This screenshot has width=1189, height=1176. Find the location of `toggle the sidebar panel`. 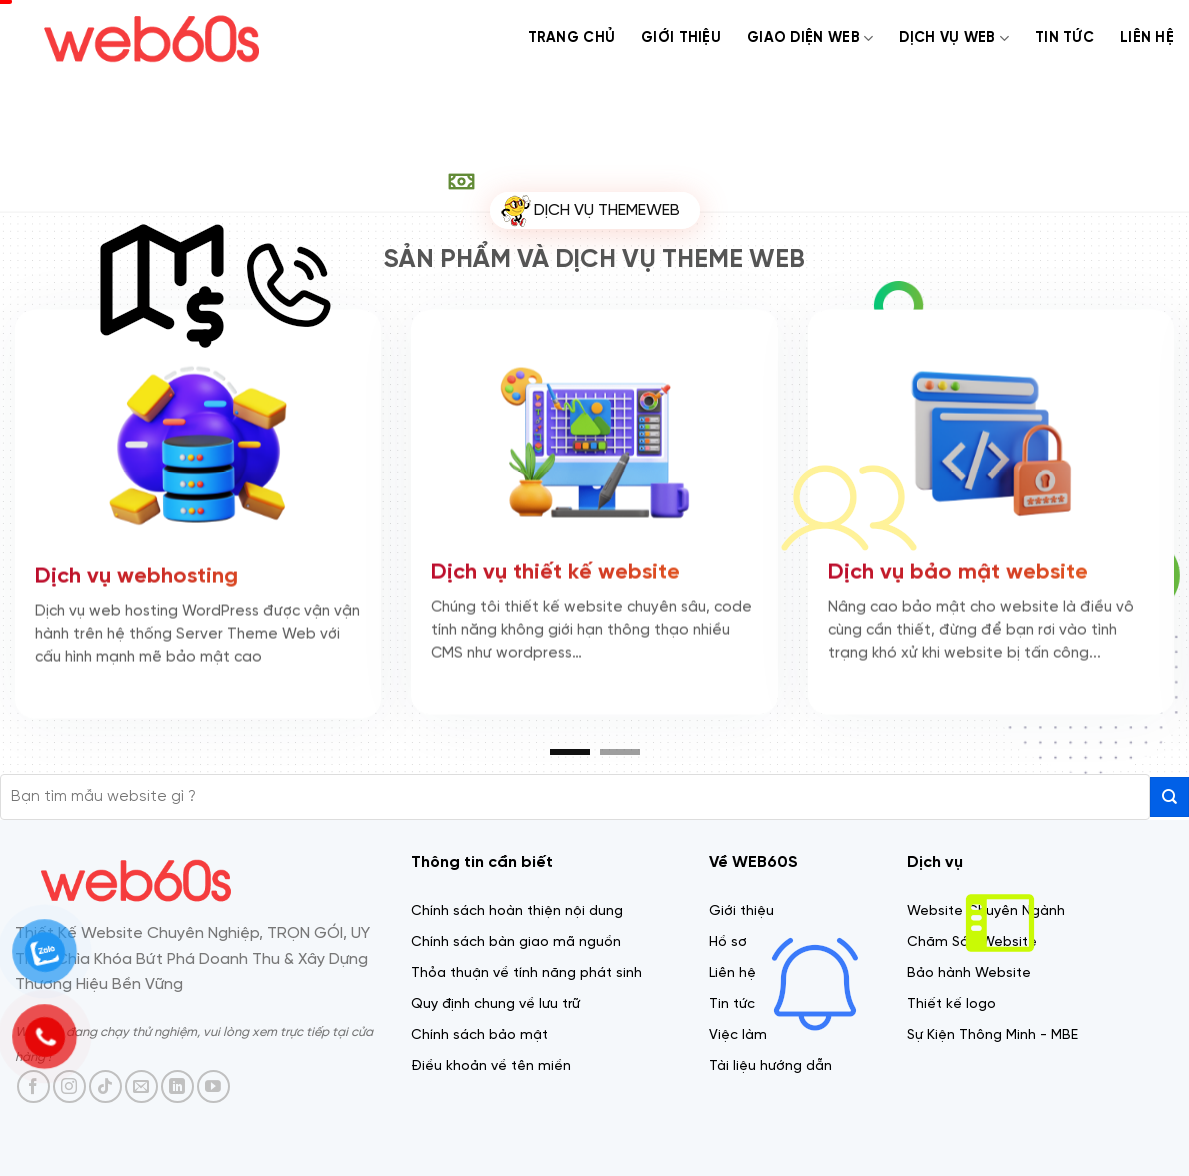

toggle the sidebar panel is located at coordinates (1000, 923).